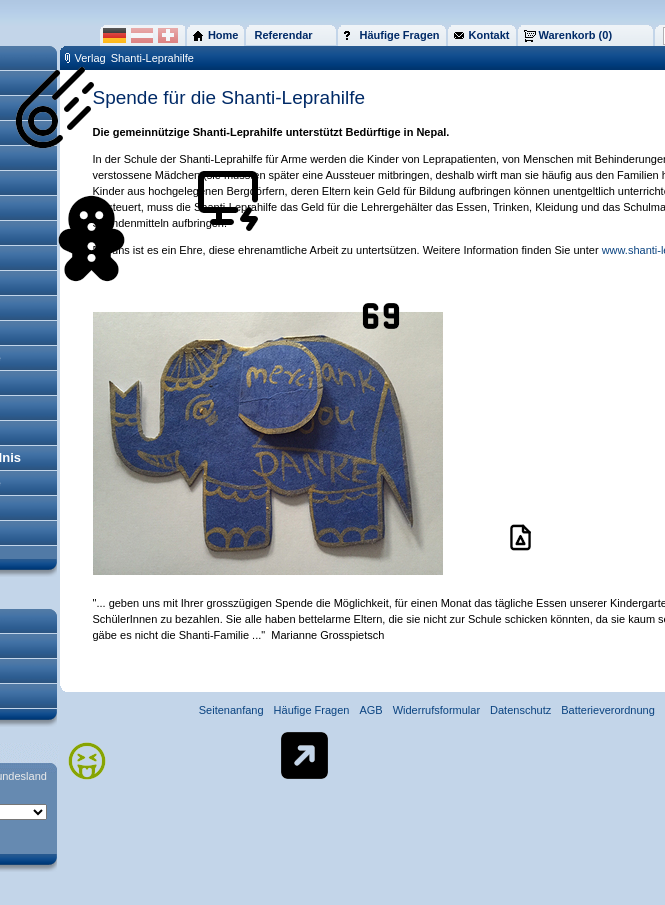  I want to click on add a silly or playful emoji reaction, so click(87, 761).